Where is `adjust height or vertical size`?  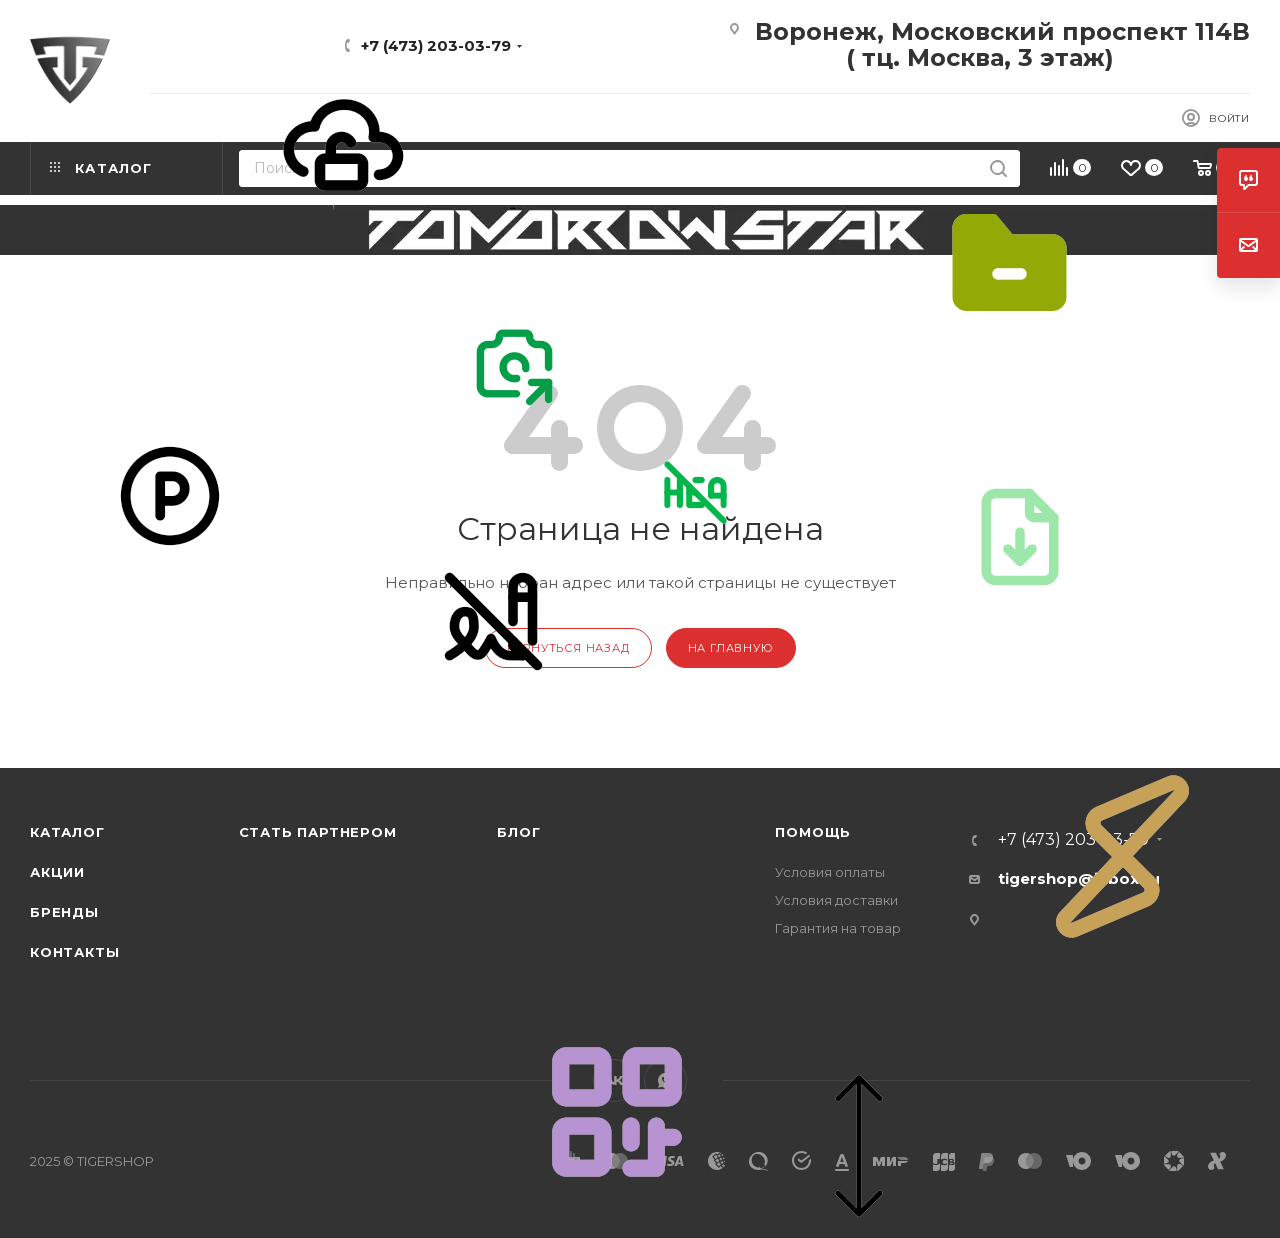
adjust height or vertical size is located at coordinates (859, 1146).